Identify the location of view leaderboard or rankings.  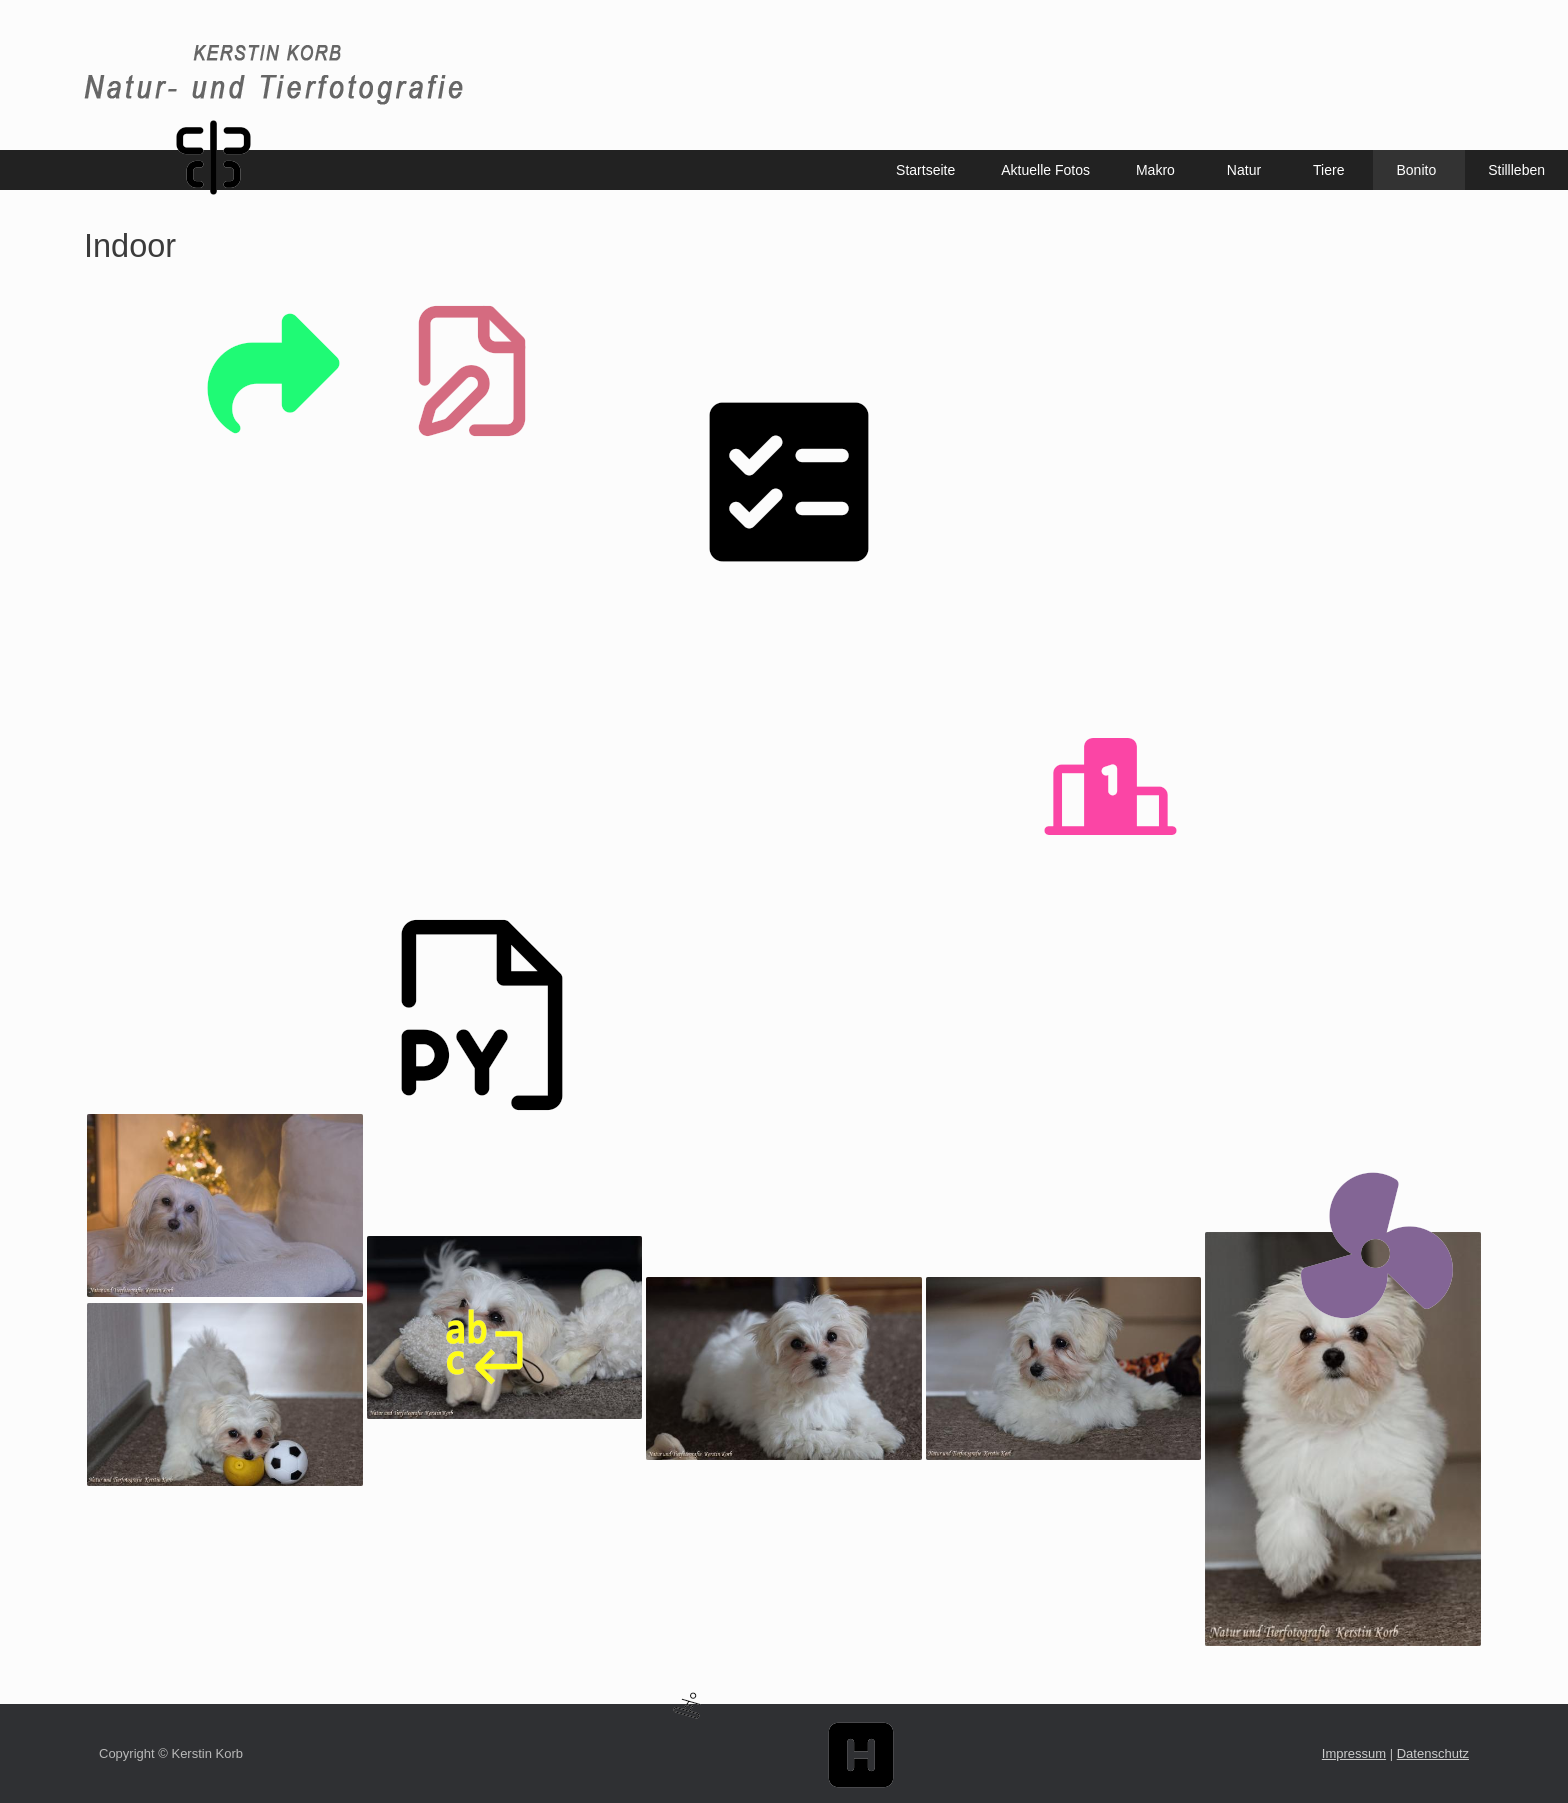
(1110, 786).